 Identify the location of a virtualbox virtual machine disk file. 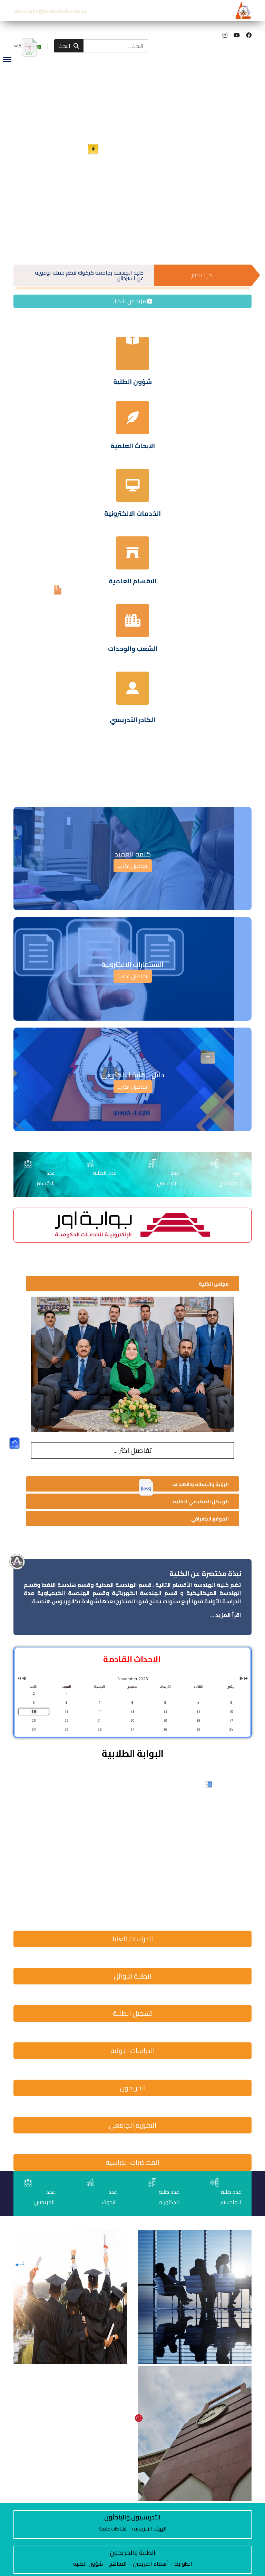
(14, 1443).